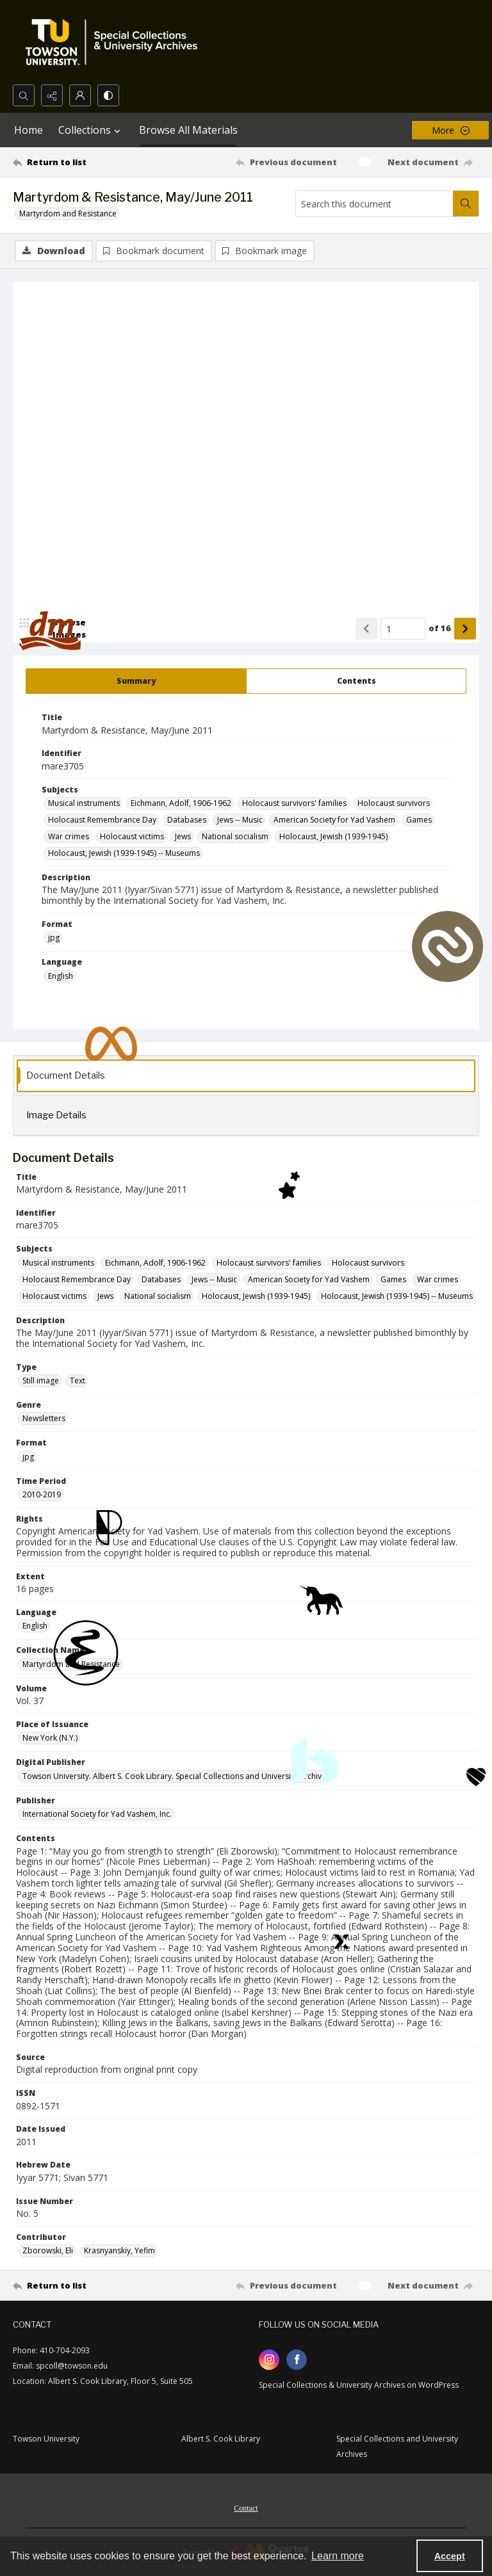 This screenshot has height=2576, width=492. What do you see at coordinates (109, 1527) in the screenshot?
I see `visit the Phosphor Icons website` at bounding box center [109, 1527].